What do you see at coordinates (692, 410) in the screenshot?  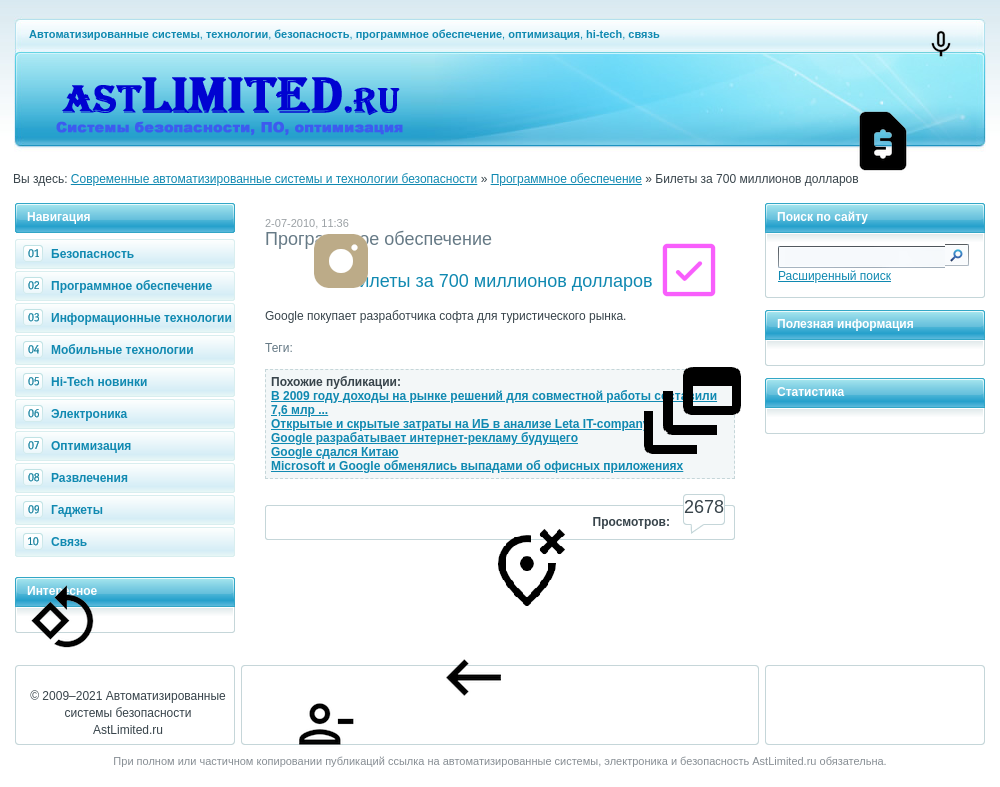 I see `view dynamic or stacked content feed` at bounding box center [692, 410].